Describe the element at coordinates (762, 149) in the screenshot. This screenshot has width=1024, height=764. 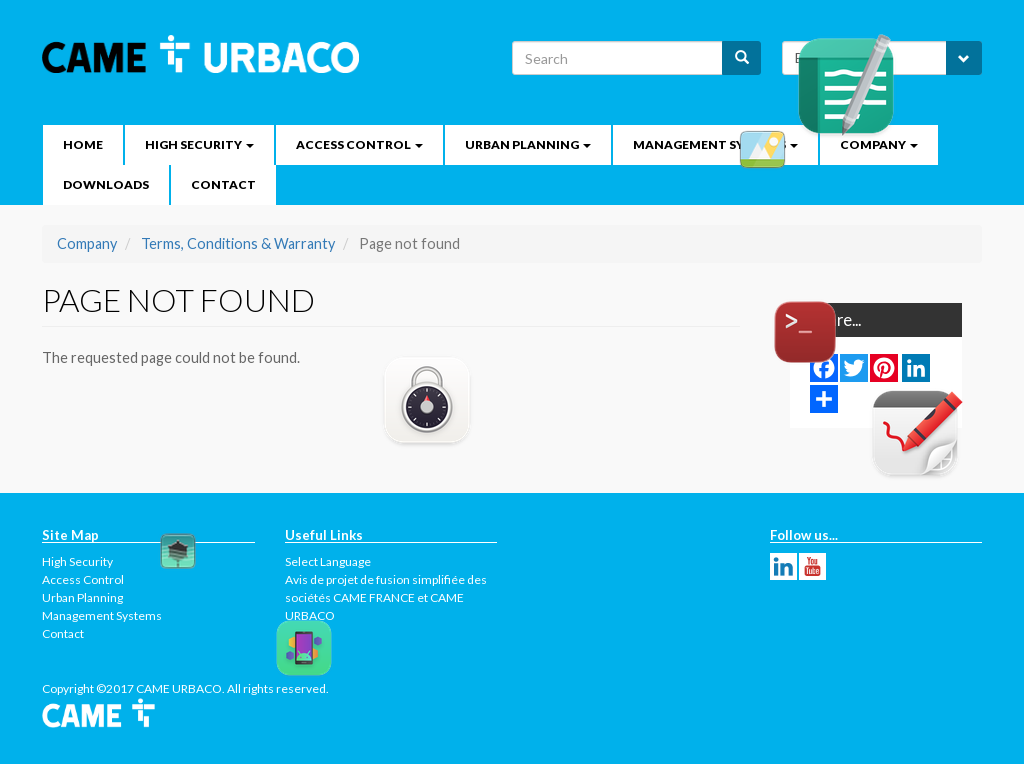
I see `open the photos app` at that location.